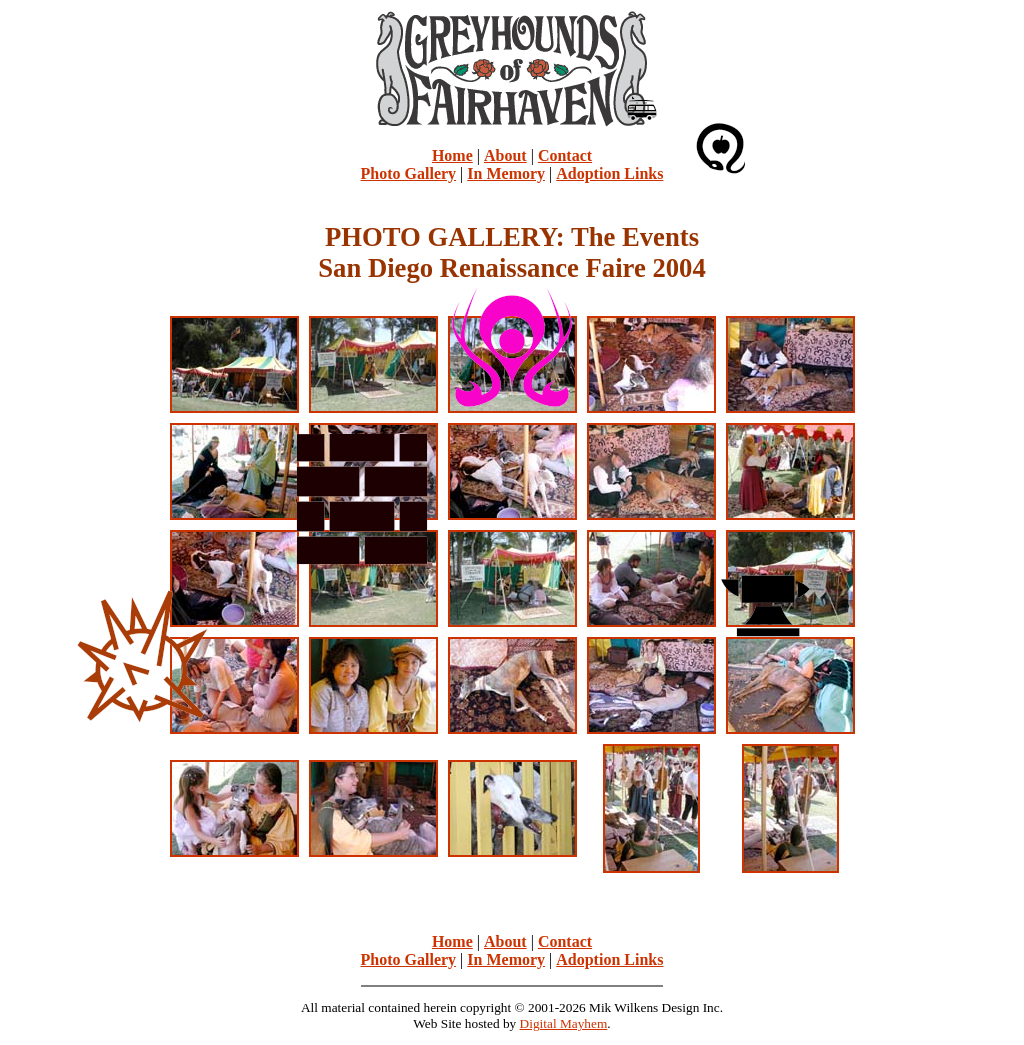 This screenshot has width=1024, height=1045. Describe the element at coordinates (765, 601) in the screenshot. I see `access crafting or blacksmith features` at that location.